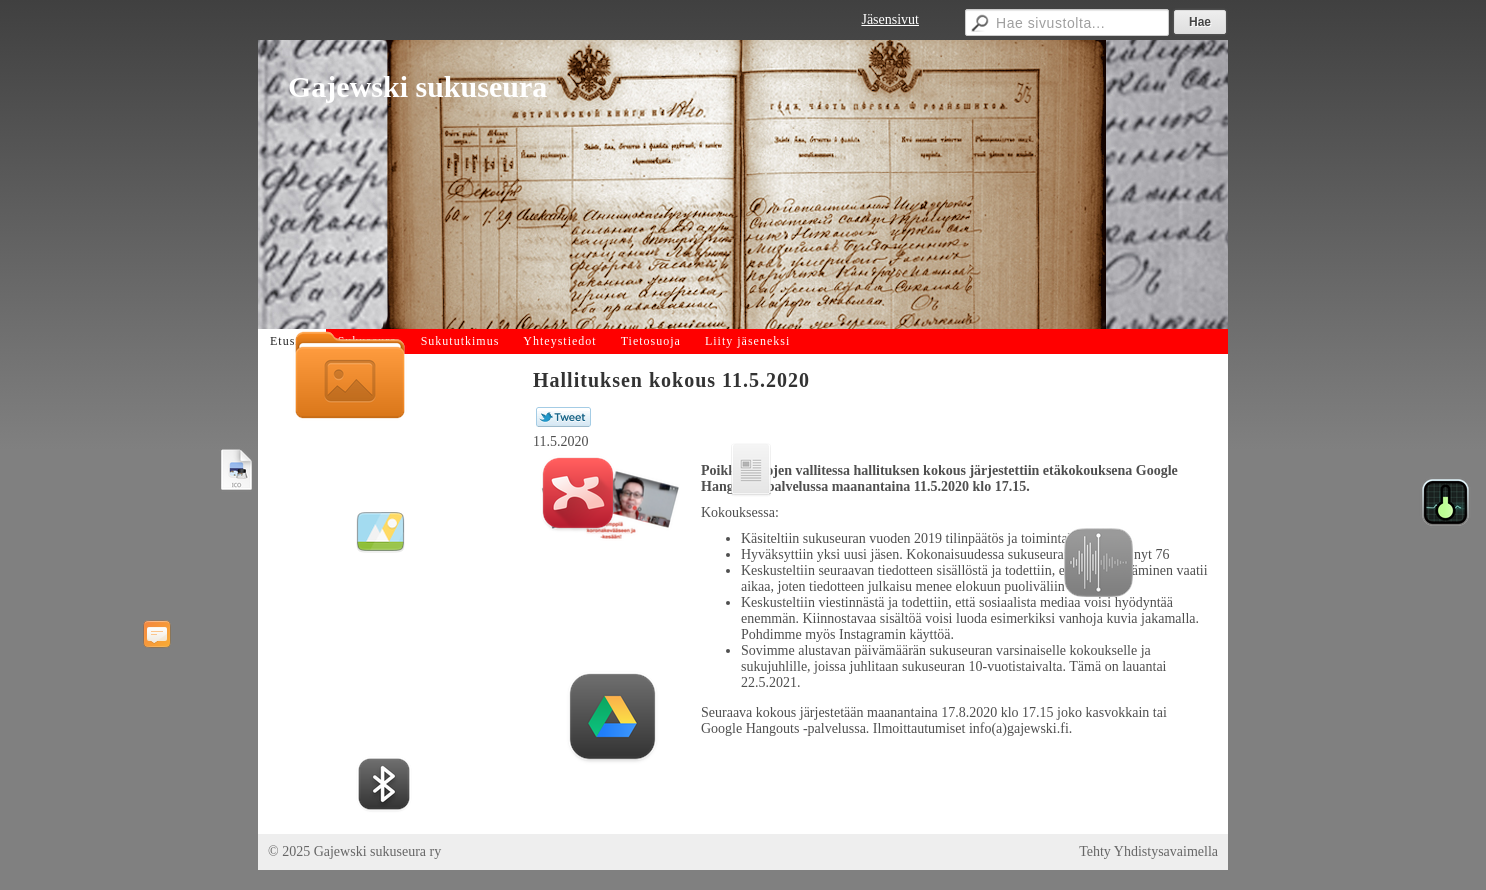 The image size is (1486, 890). I want to click on open the voice memos app to record or play audio, so click(1098, 562).